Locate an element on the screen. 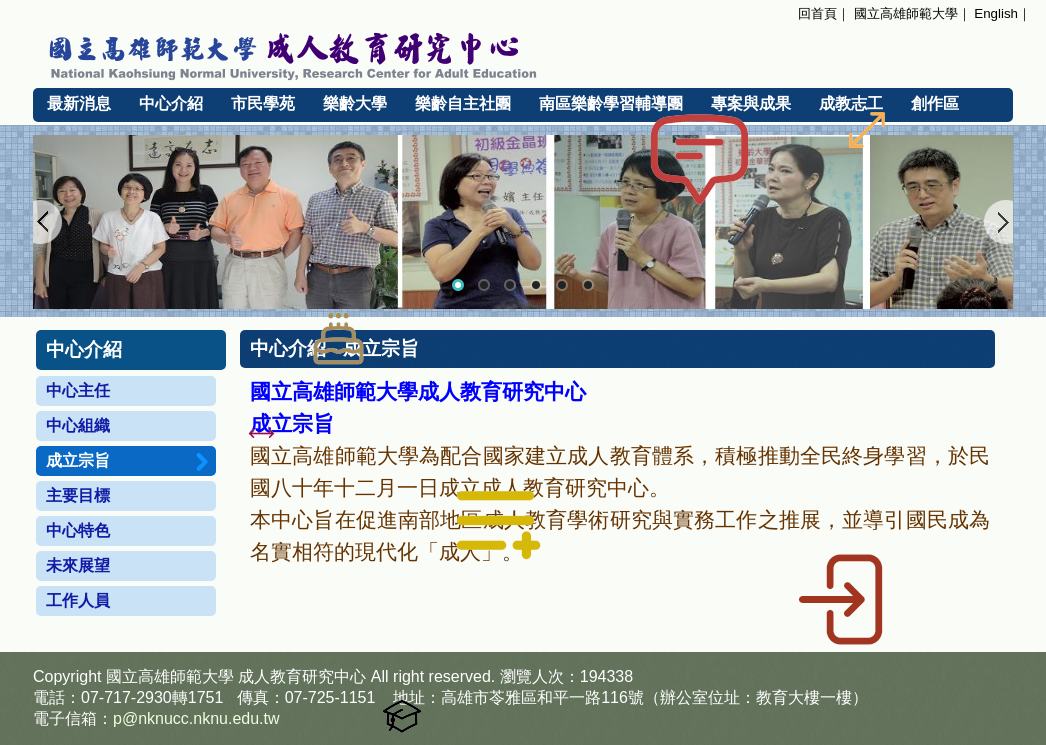 The image size is (1046, 745). view birthday or celebration events is located at coordinates (338, 337).